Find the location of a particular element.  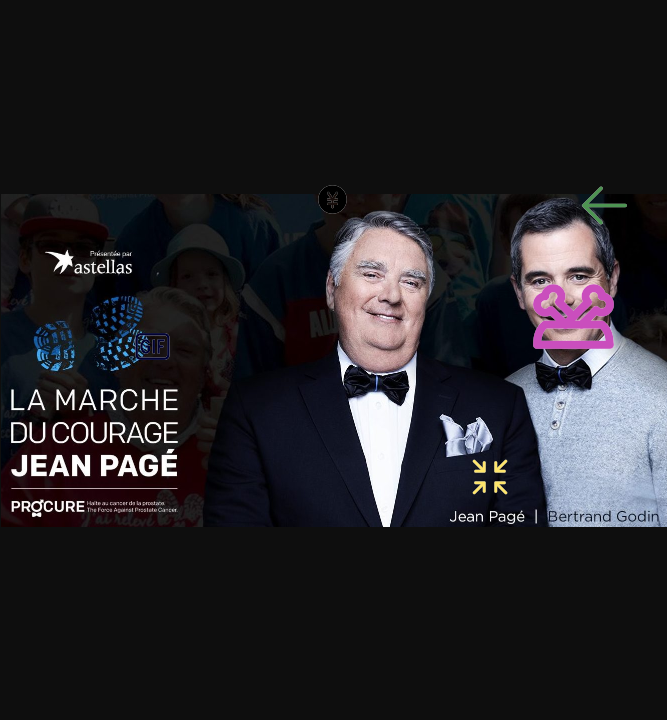

view price in japanese yen is located at coordinates (332, 199).